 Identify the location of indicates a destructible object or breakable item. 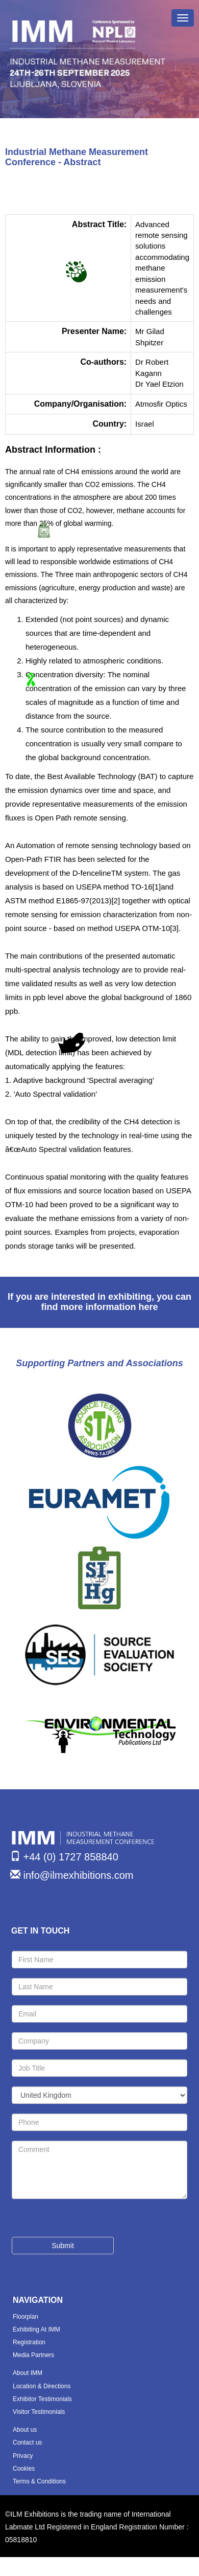
(76, 272).